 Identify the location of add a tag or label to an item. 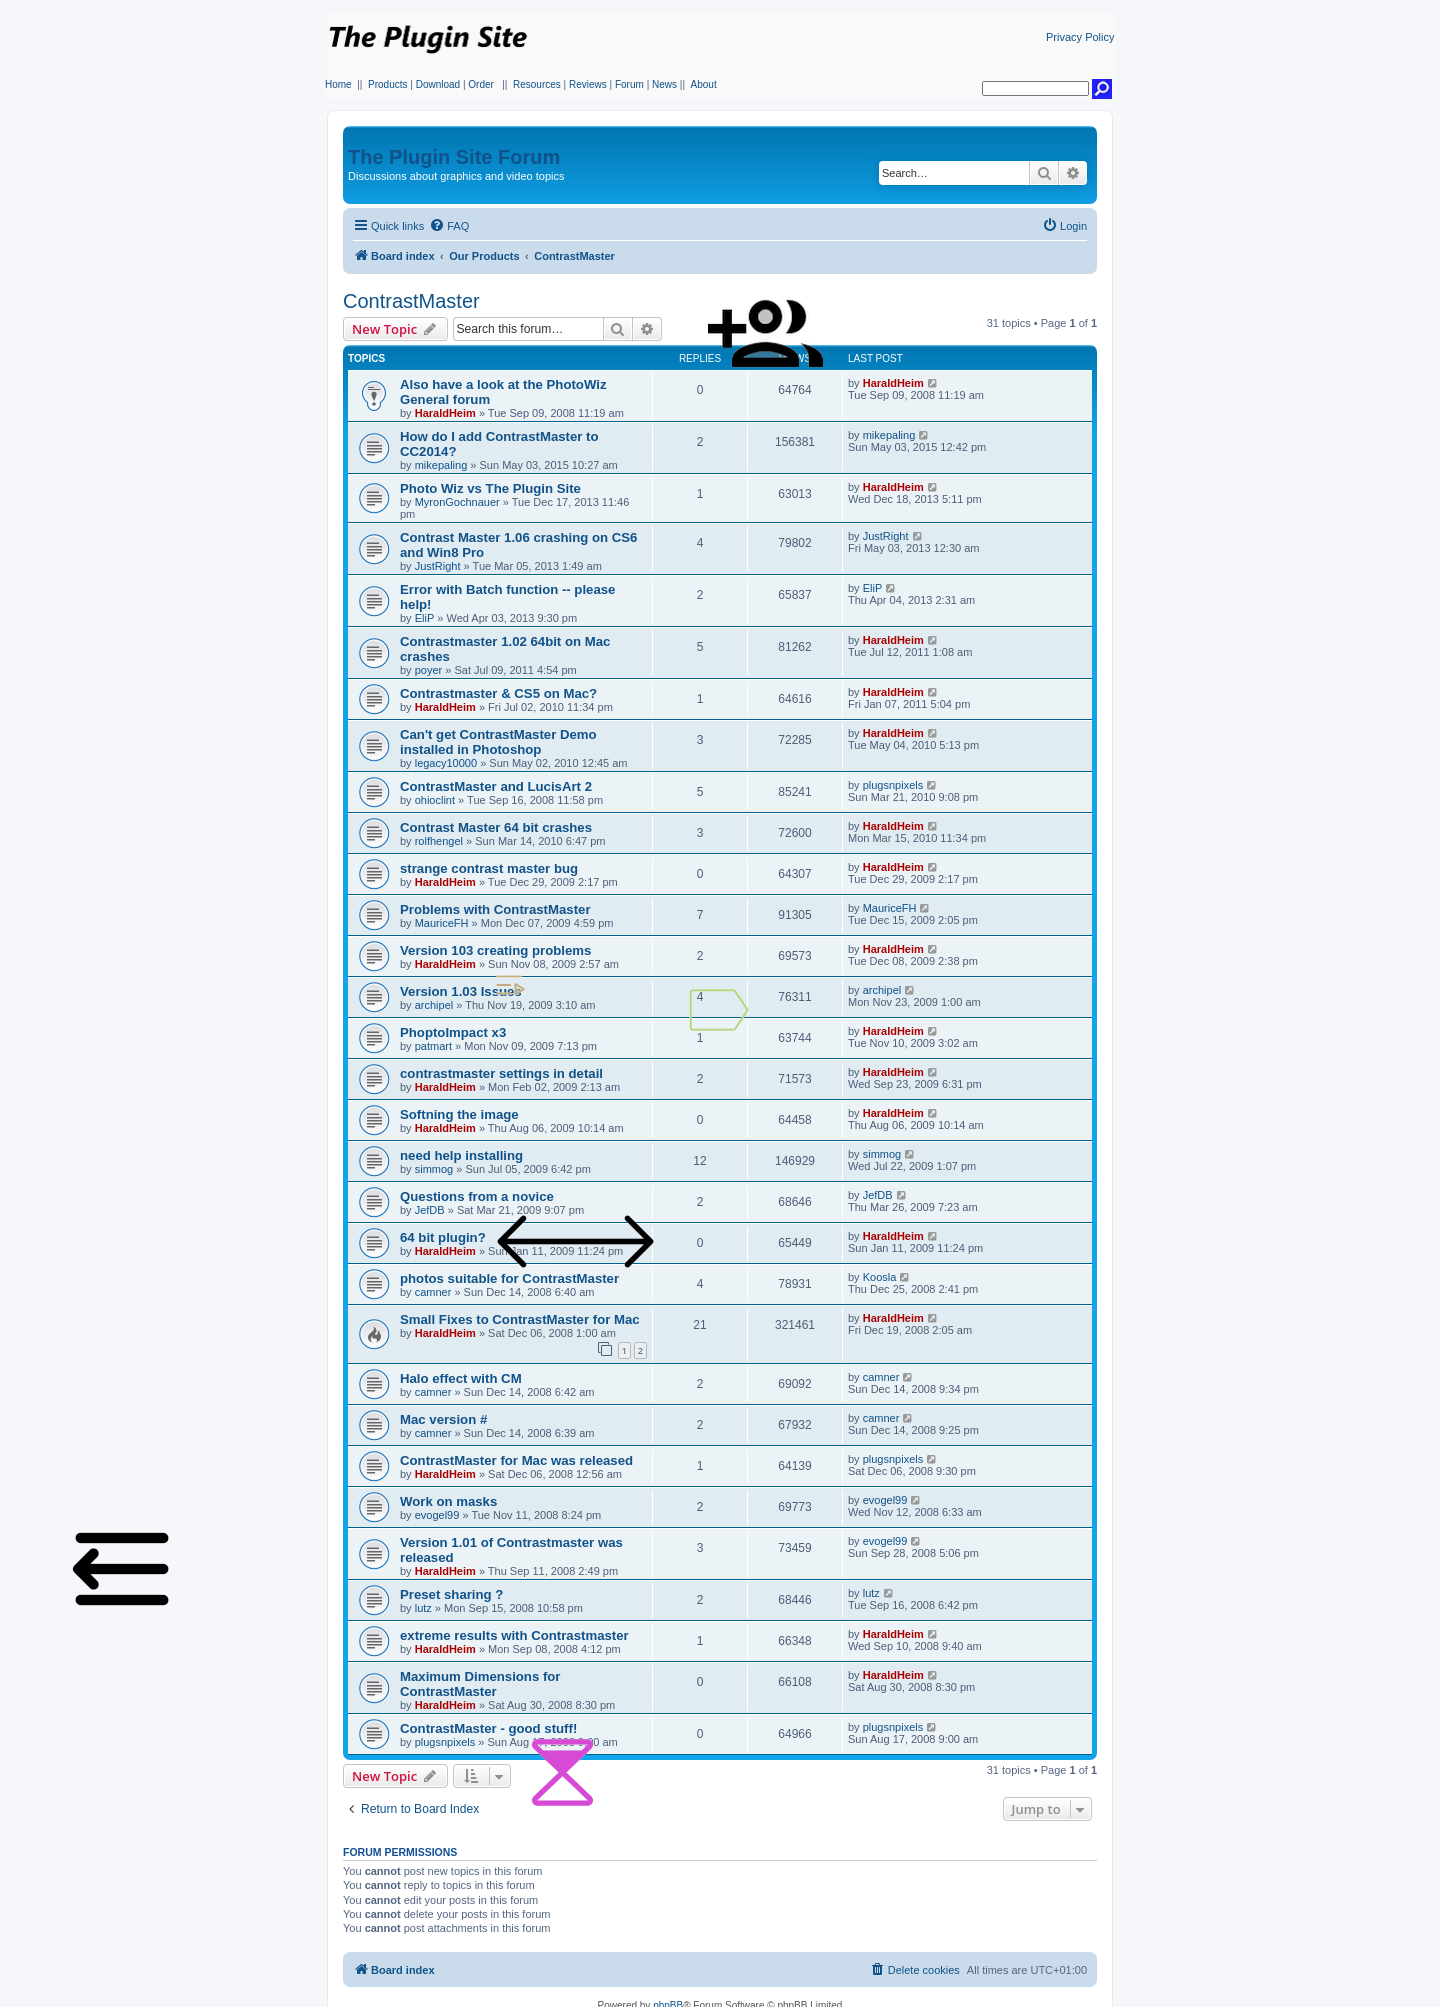
(717, 1010).